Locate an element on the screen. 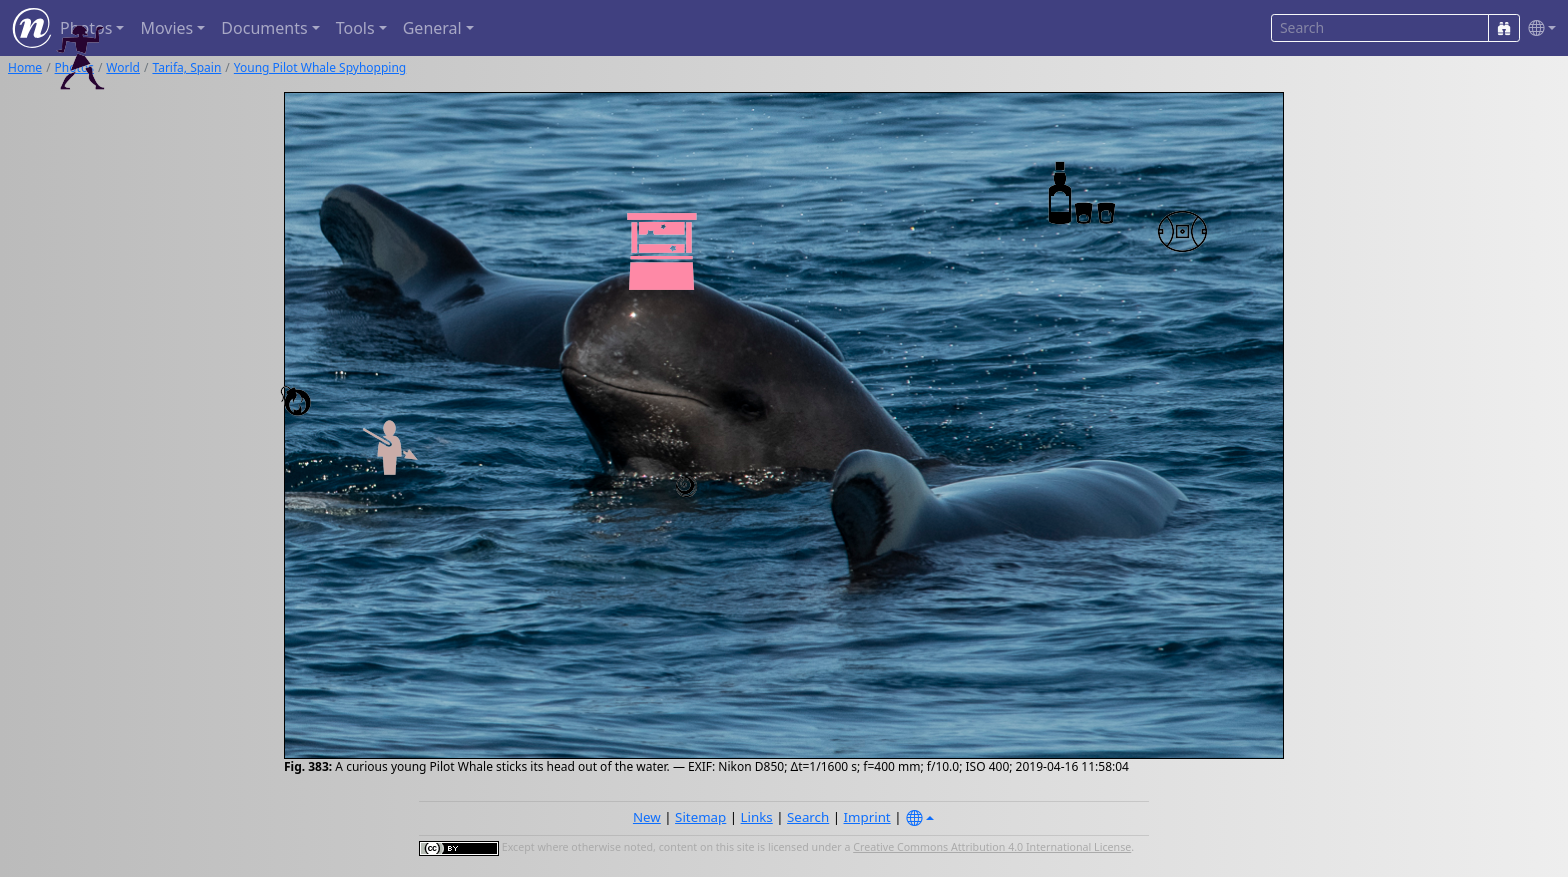 The image size is (1568, 877). collectible shell currency or treasure item is located at coordinates (686, 486).